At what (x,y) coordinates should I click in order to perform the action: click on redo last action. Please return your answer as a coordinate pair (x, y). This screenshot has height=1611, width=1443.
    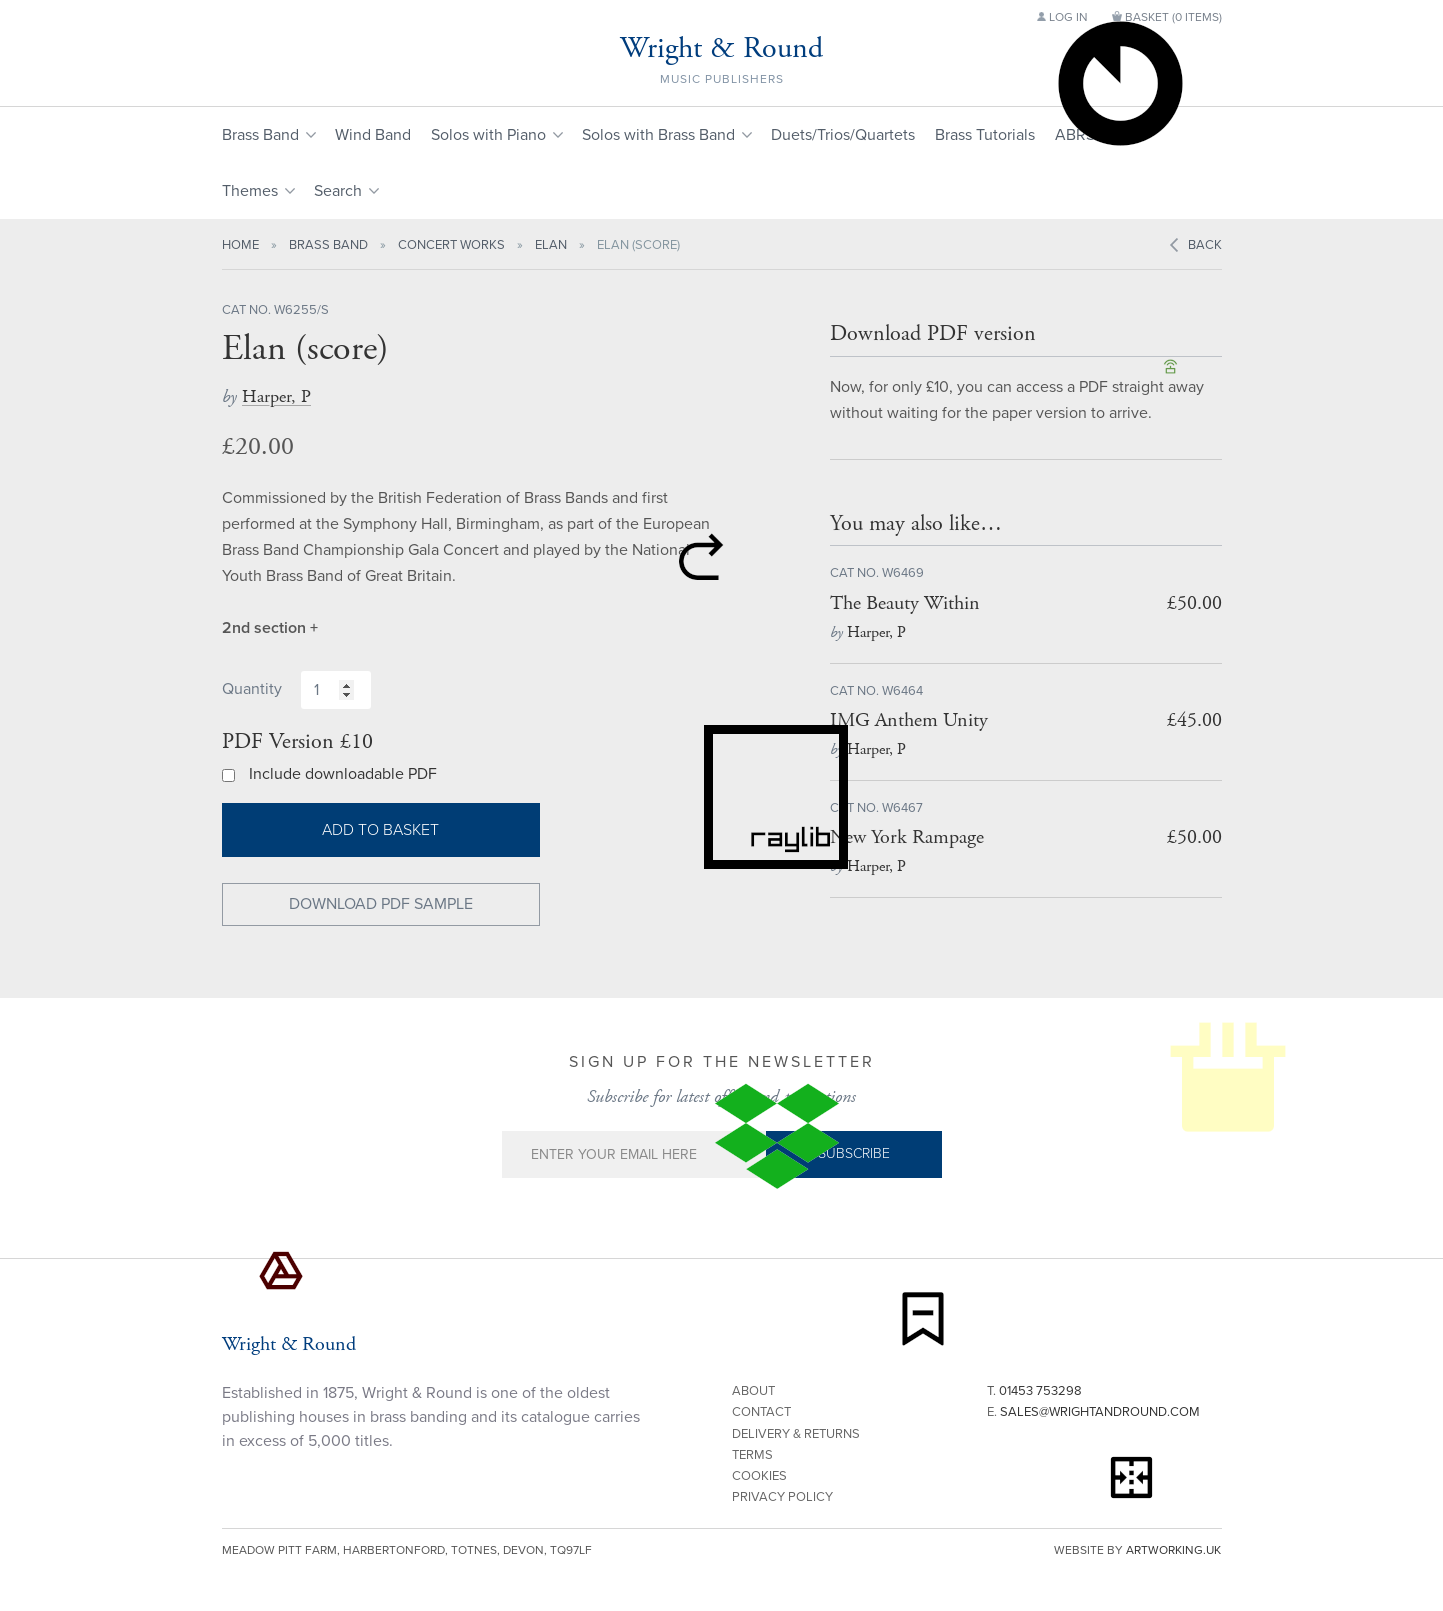
    Looking at the image, I should click on (700, 559).